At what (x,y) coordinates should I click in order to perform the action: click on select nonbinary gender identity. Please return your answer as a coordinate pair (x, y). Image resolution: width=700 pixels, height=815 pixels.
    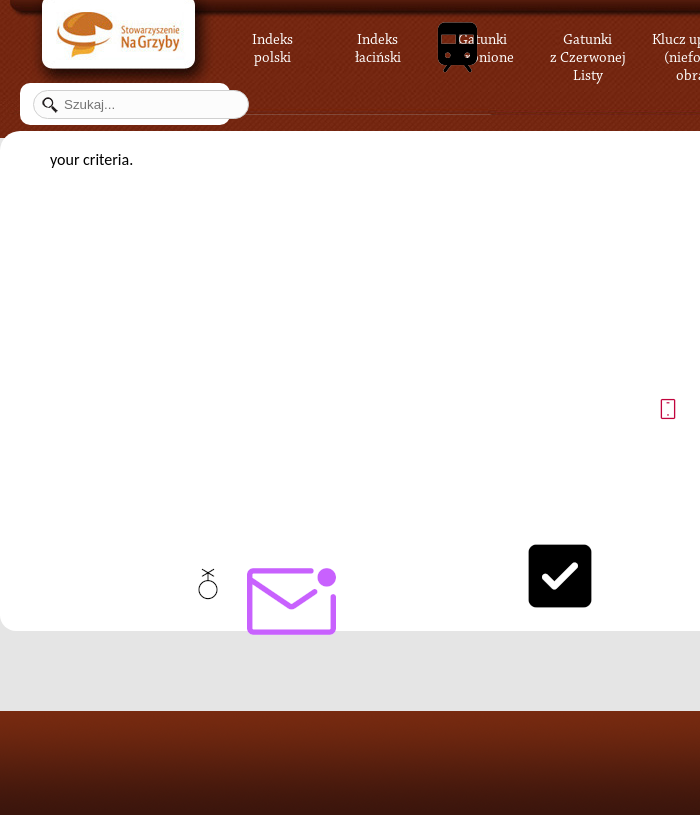
    Looking at the image, I should click on (208, 584).